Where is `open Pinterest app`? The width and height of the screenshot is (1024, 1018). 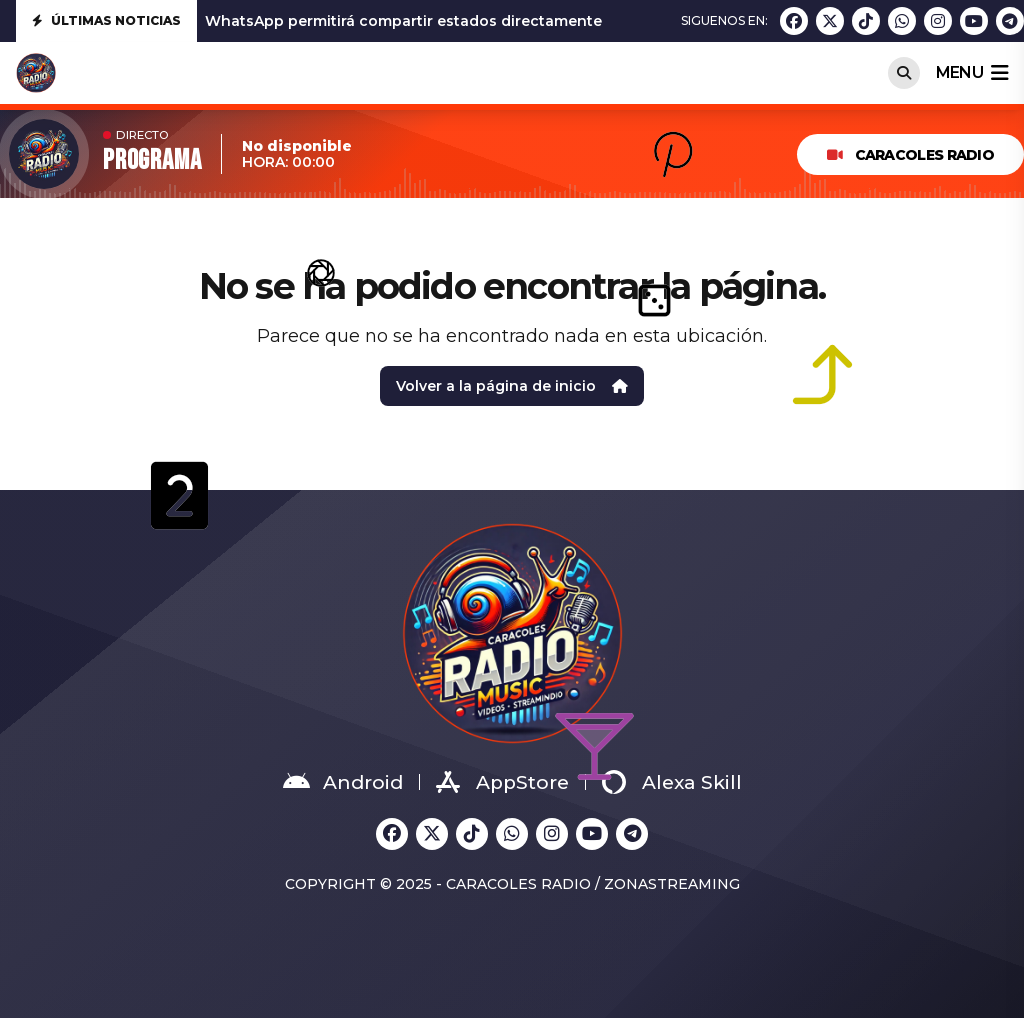
open Pinterest app is located at coordinates (671, 154).